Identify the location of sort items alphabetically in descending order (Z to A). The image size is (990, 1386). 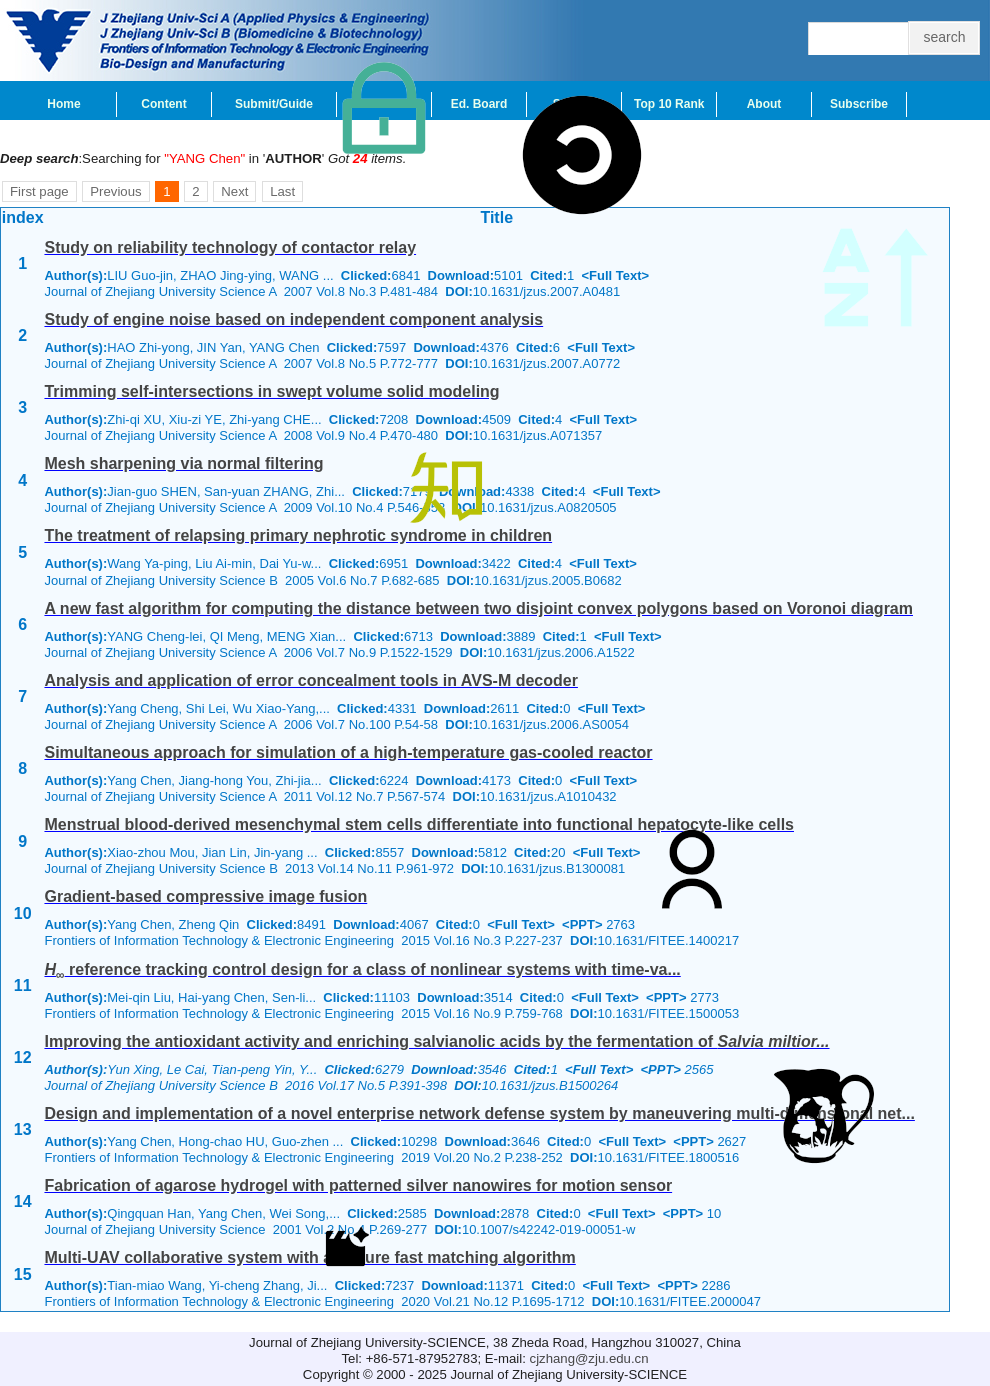
(873, 277).